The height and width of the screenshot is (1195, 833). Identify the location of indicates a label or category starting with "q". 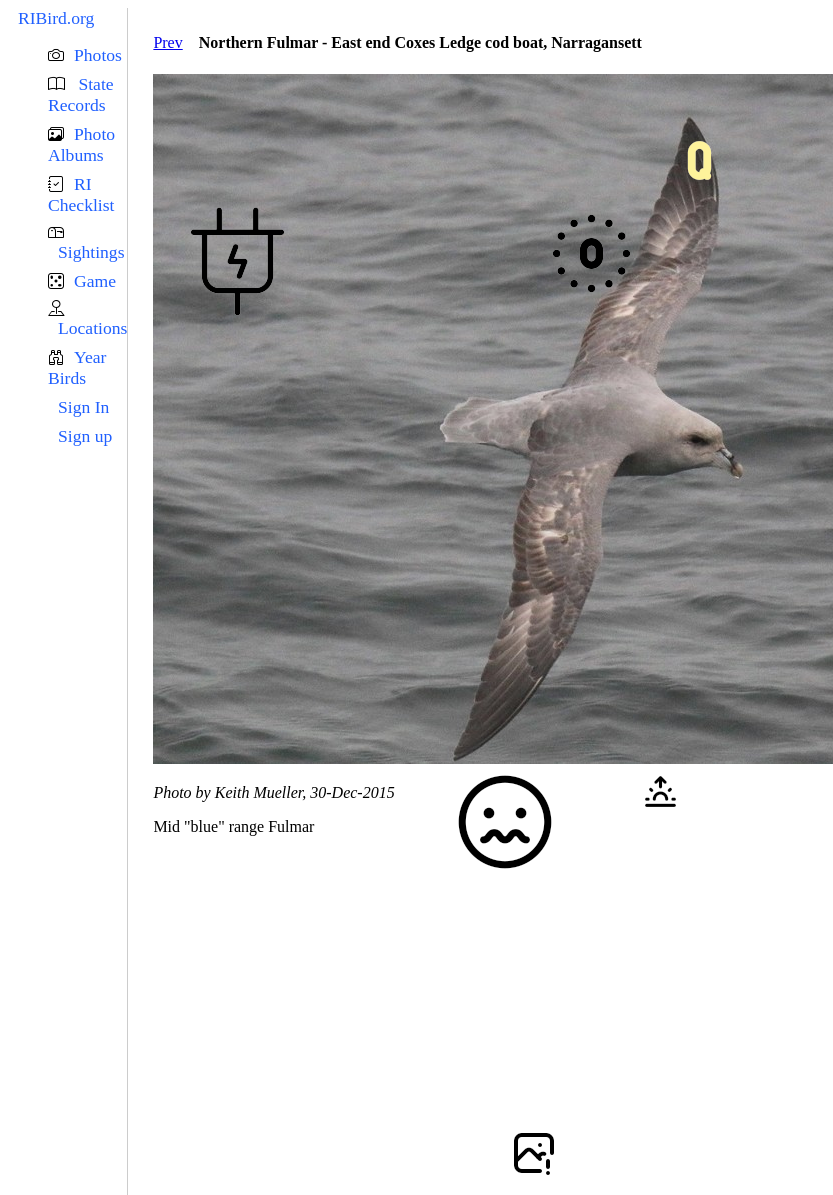
(699, 160).